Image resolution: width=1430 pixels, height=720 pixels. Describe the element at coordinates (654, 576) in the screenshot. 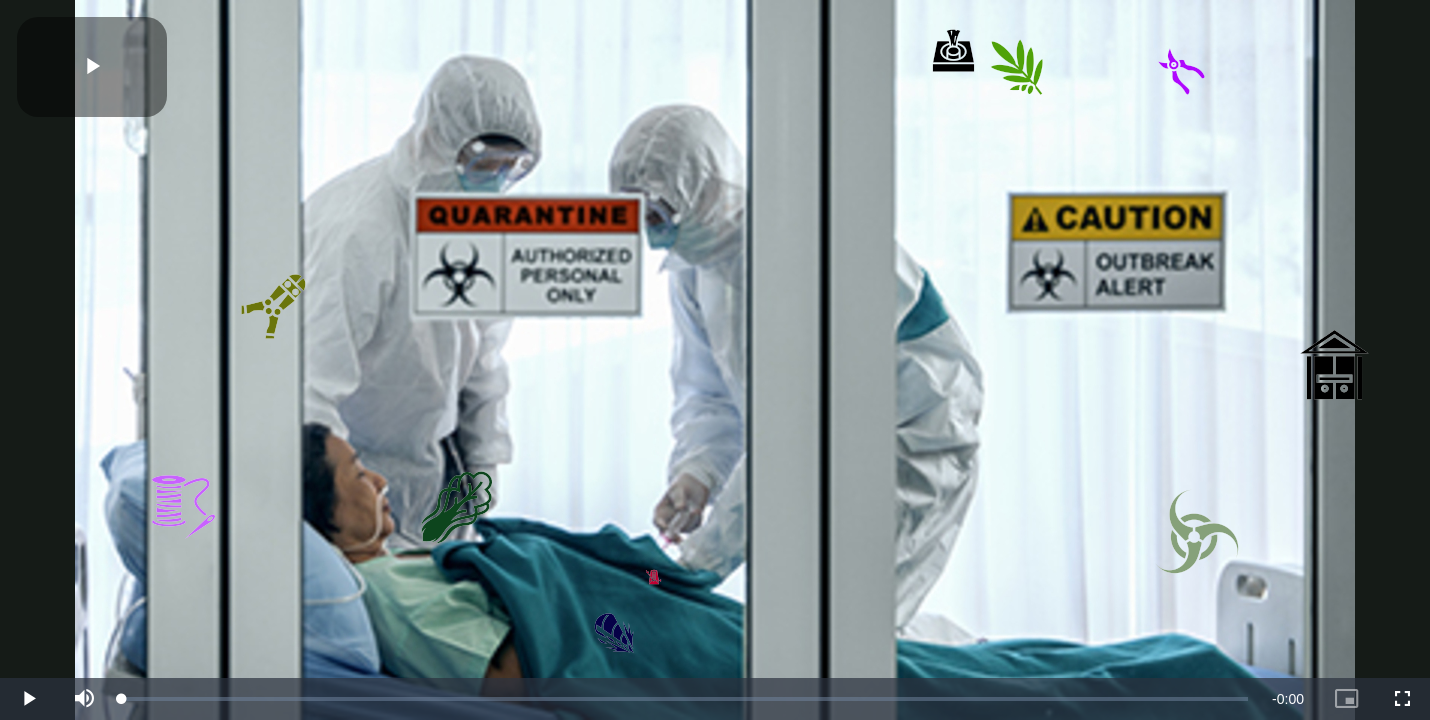

I see `set tempo or timing for music playback` at that location.